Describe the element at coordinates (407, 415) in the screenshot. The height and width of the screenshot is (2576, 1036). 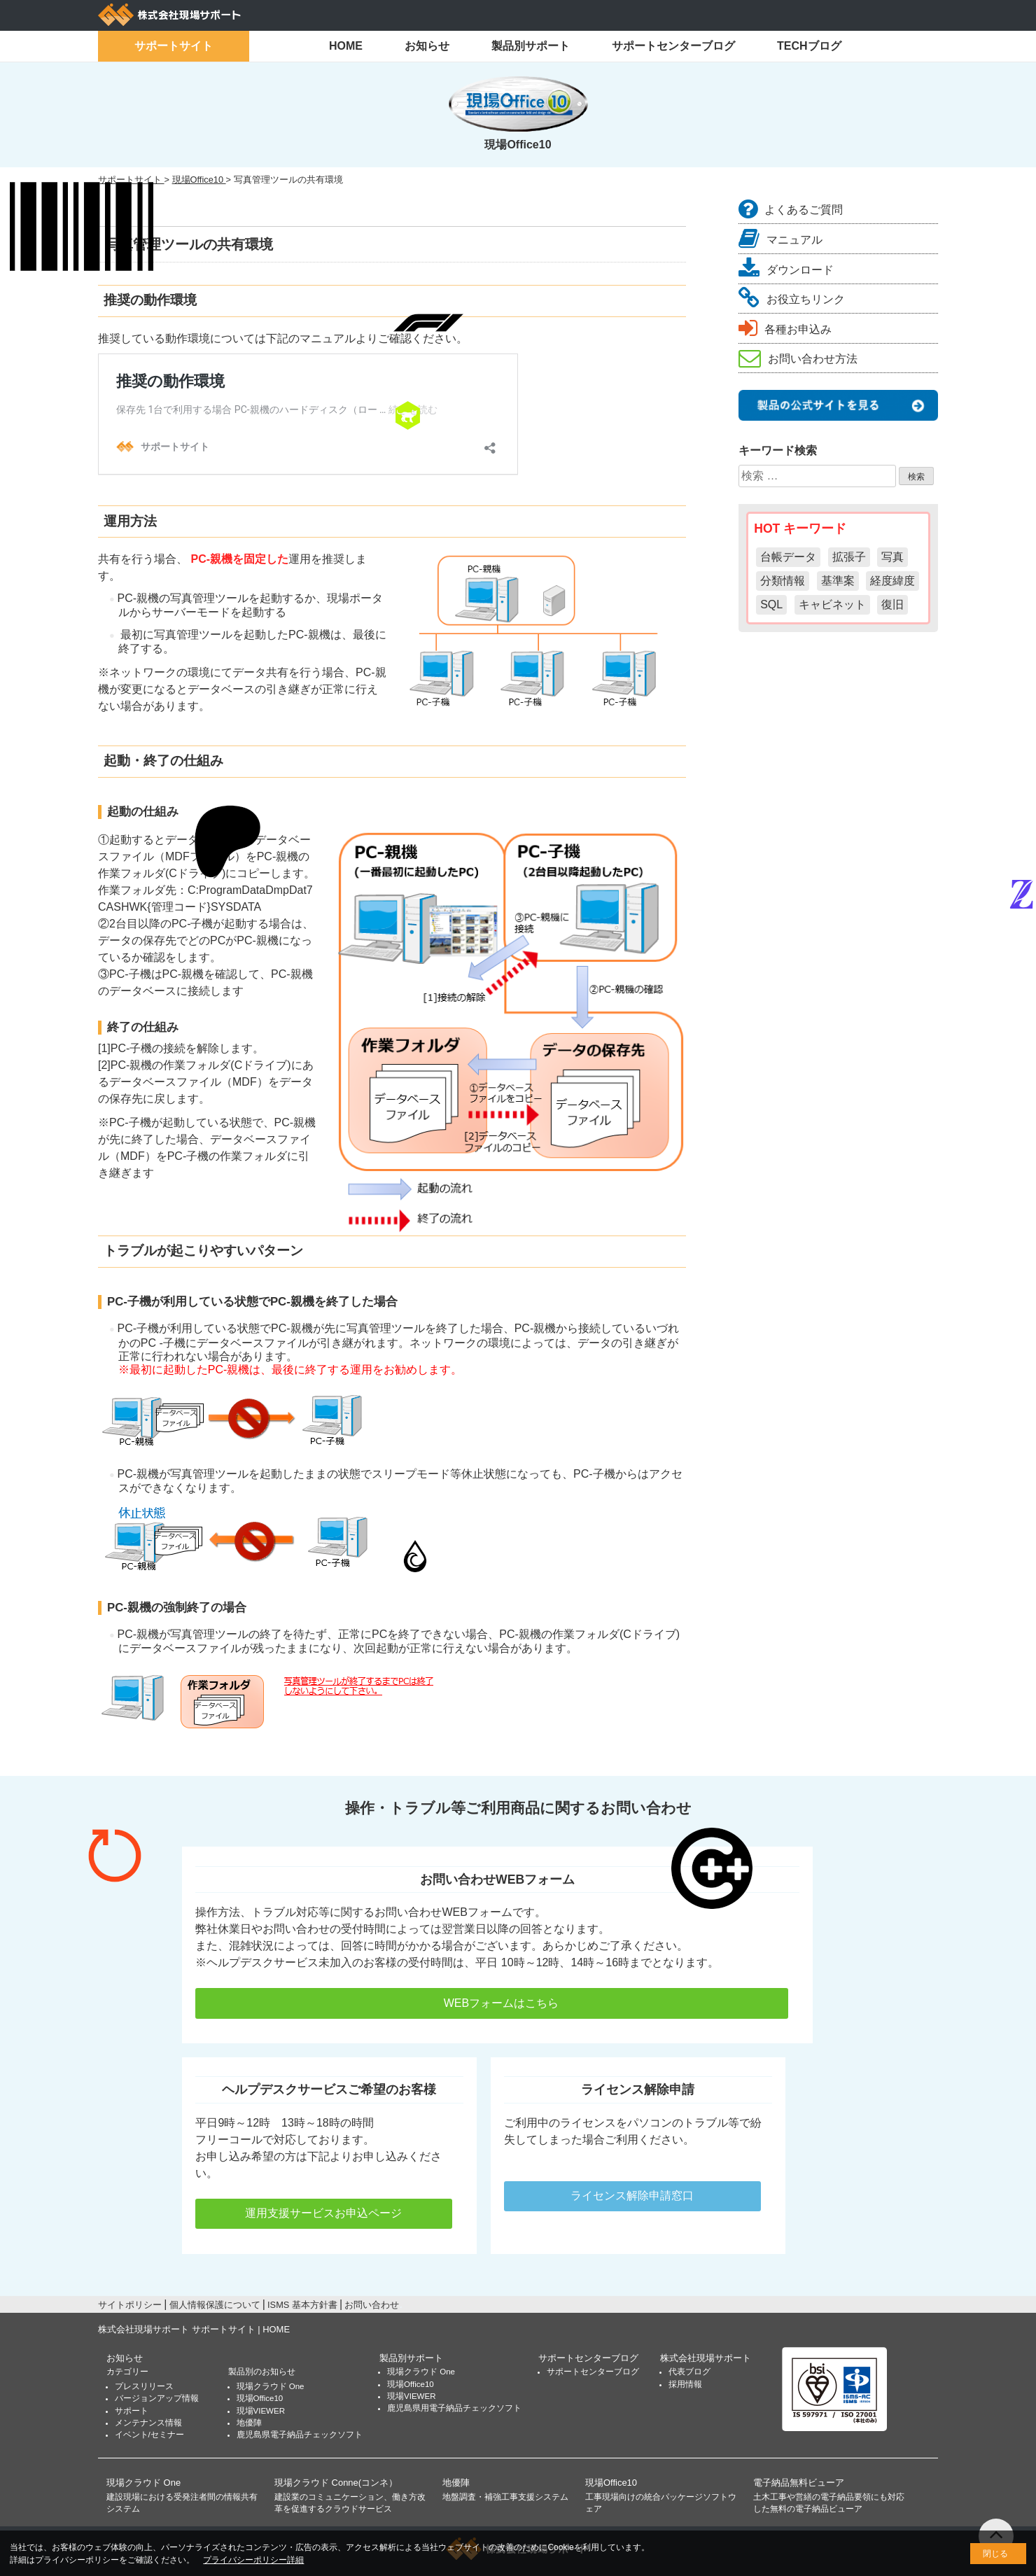
I see `open TiddlyWiki application` at that location.